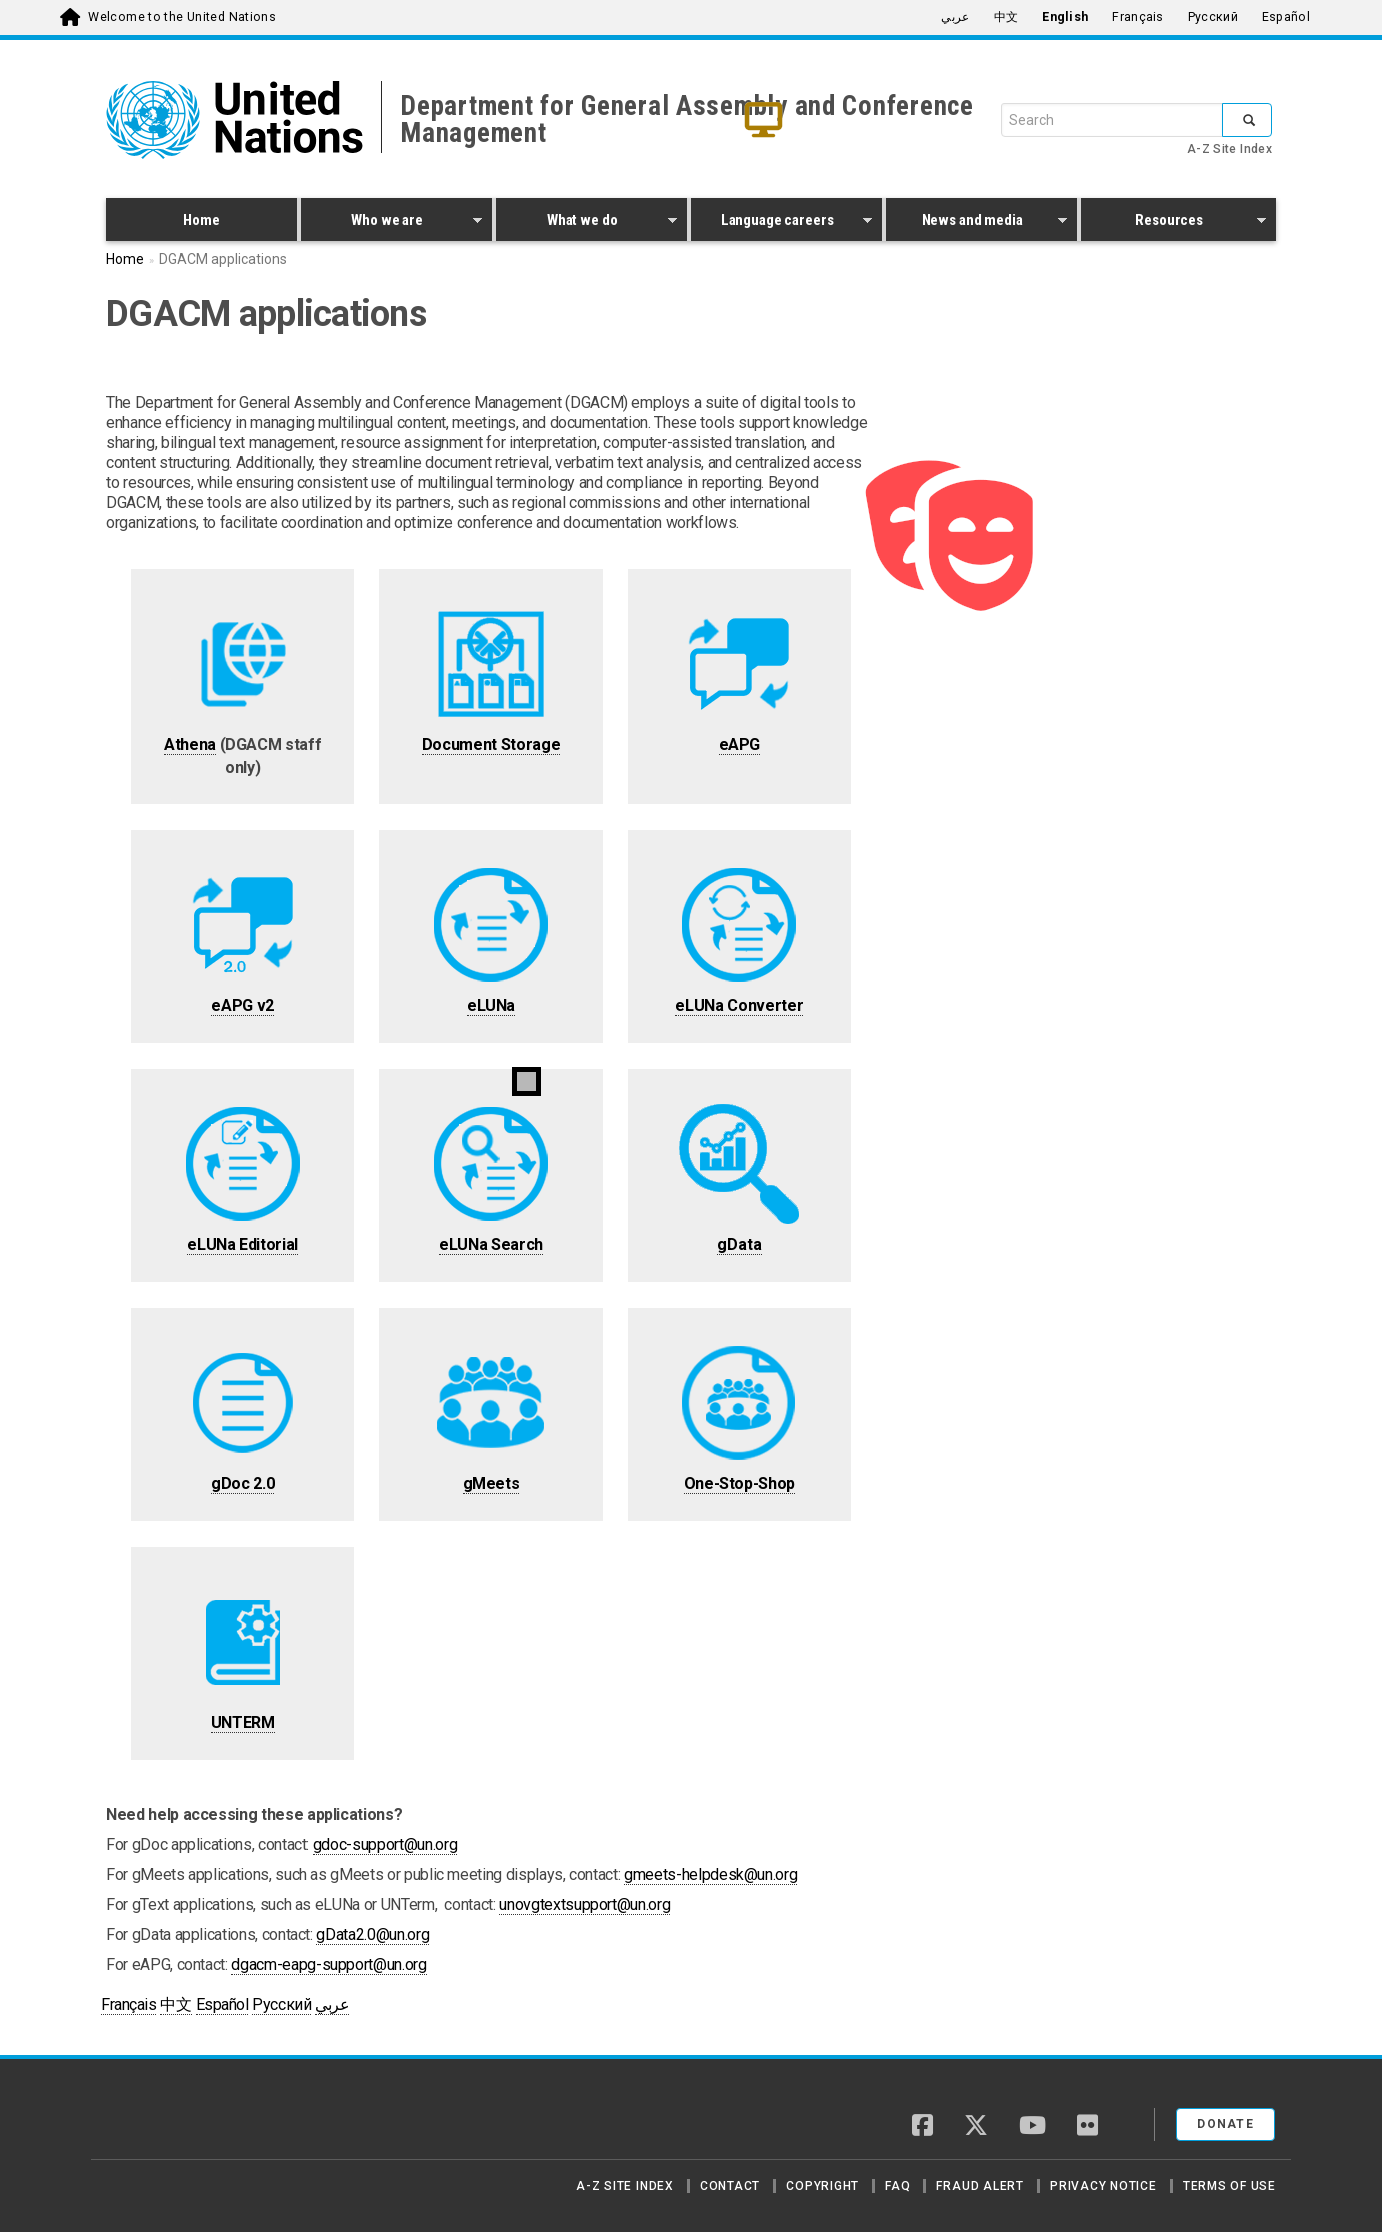 Image resolution: width=1382 pixels, height=2232 pixels. What do you see at coordinates (526, 1081) in the screenshot?
I see `stop media playback` at bounding box center [526, 1081].